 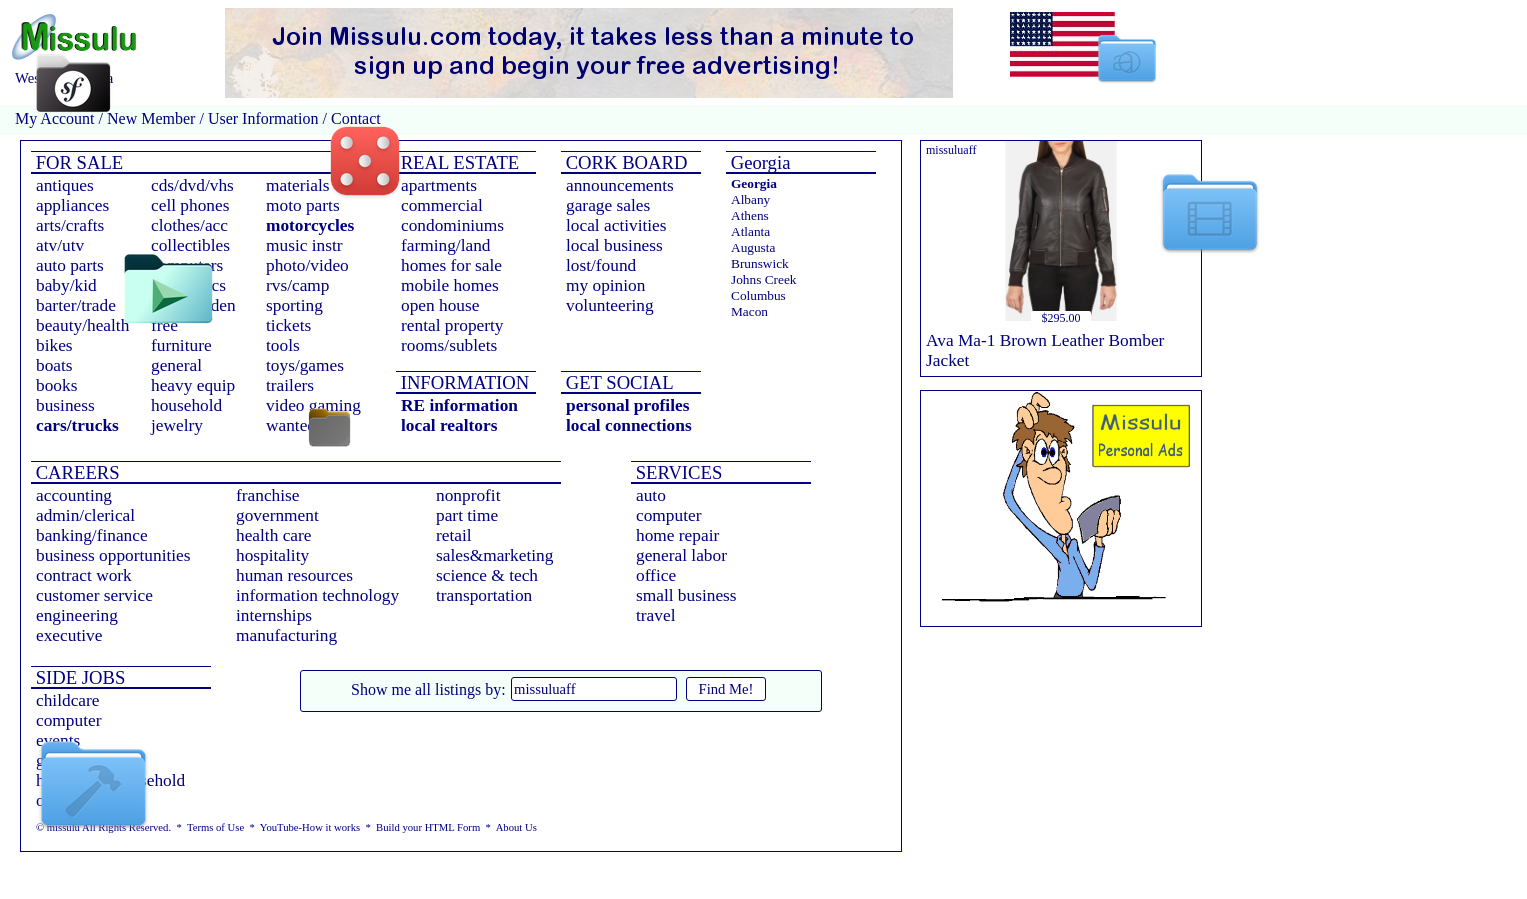 I want to click on open your movies folder, so click(x=1210, y=212).